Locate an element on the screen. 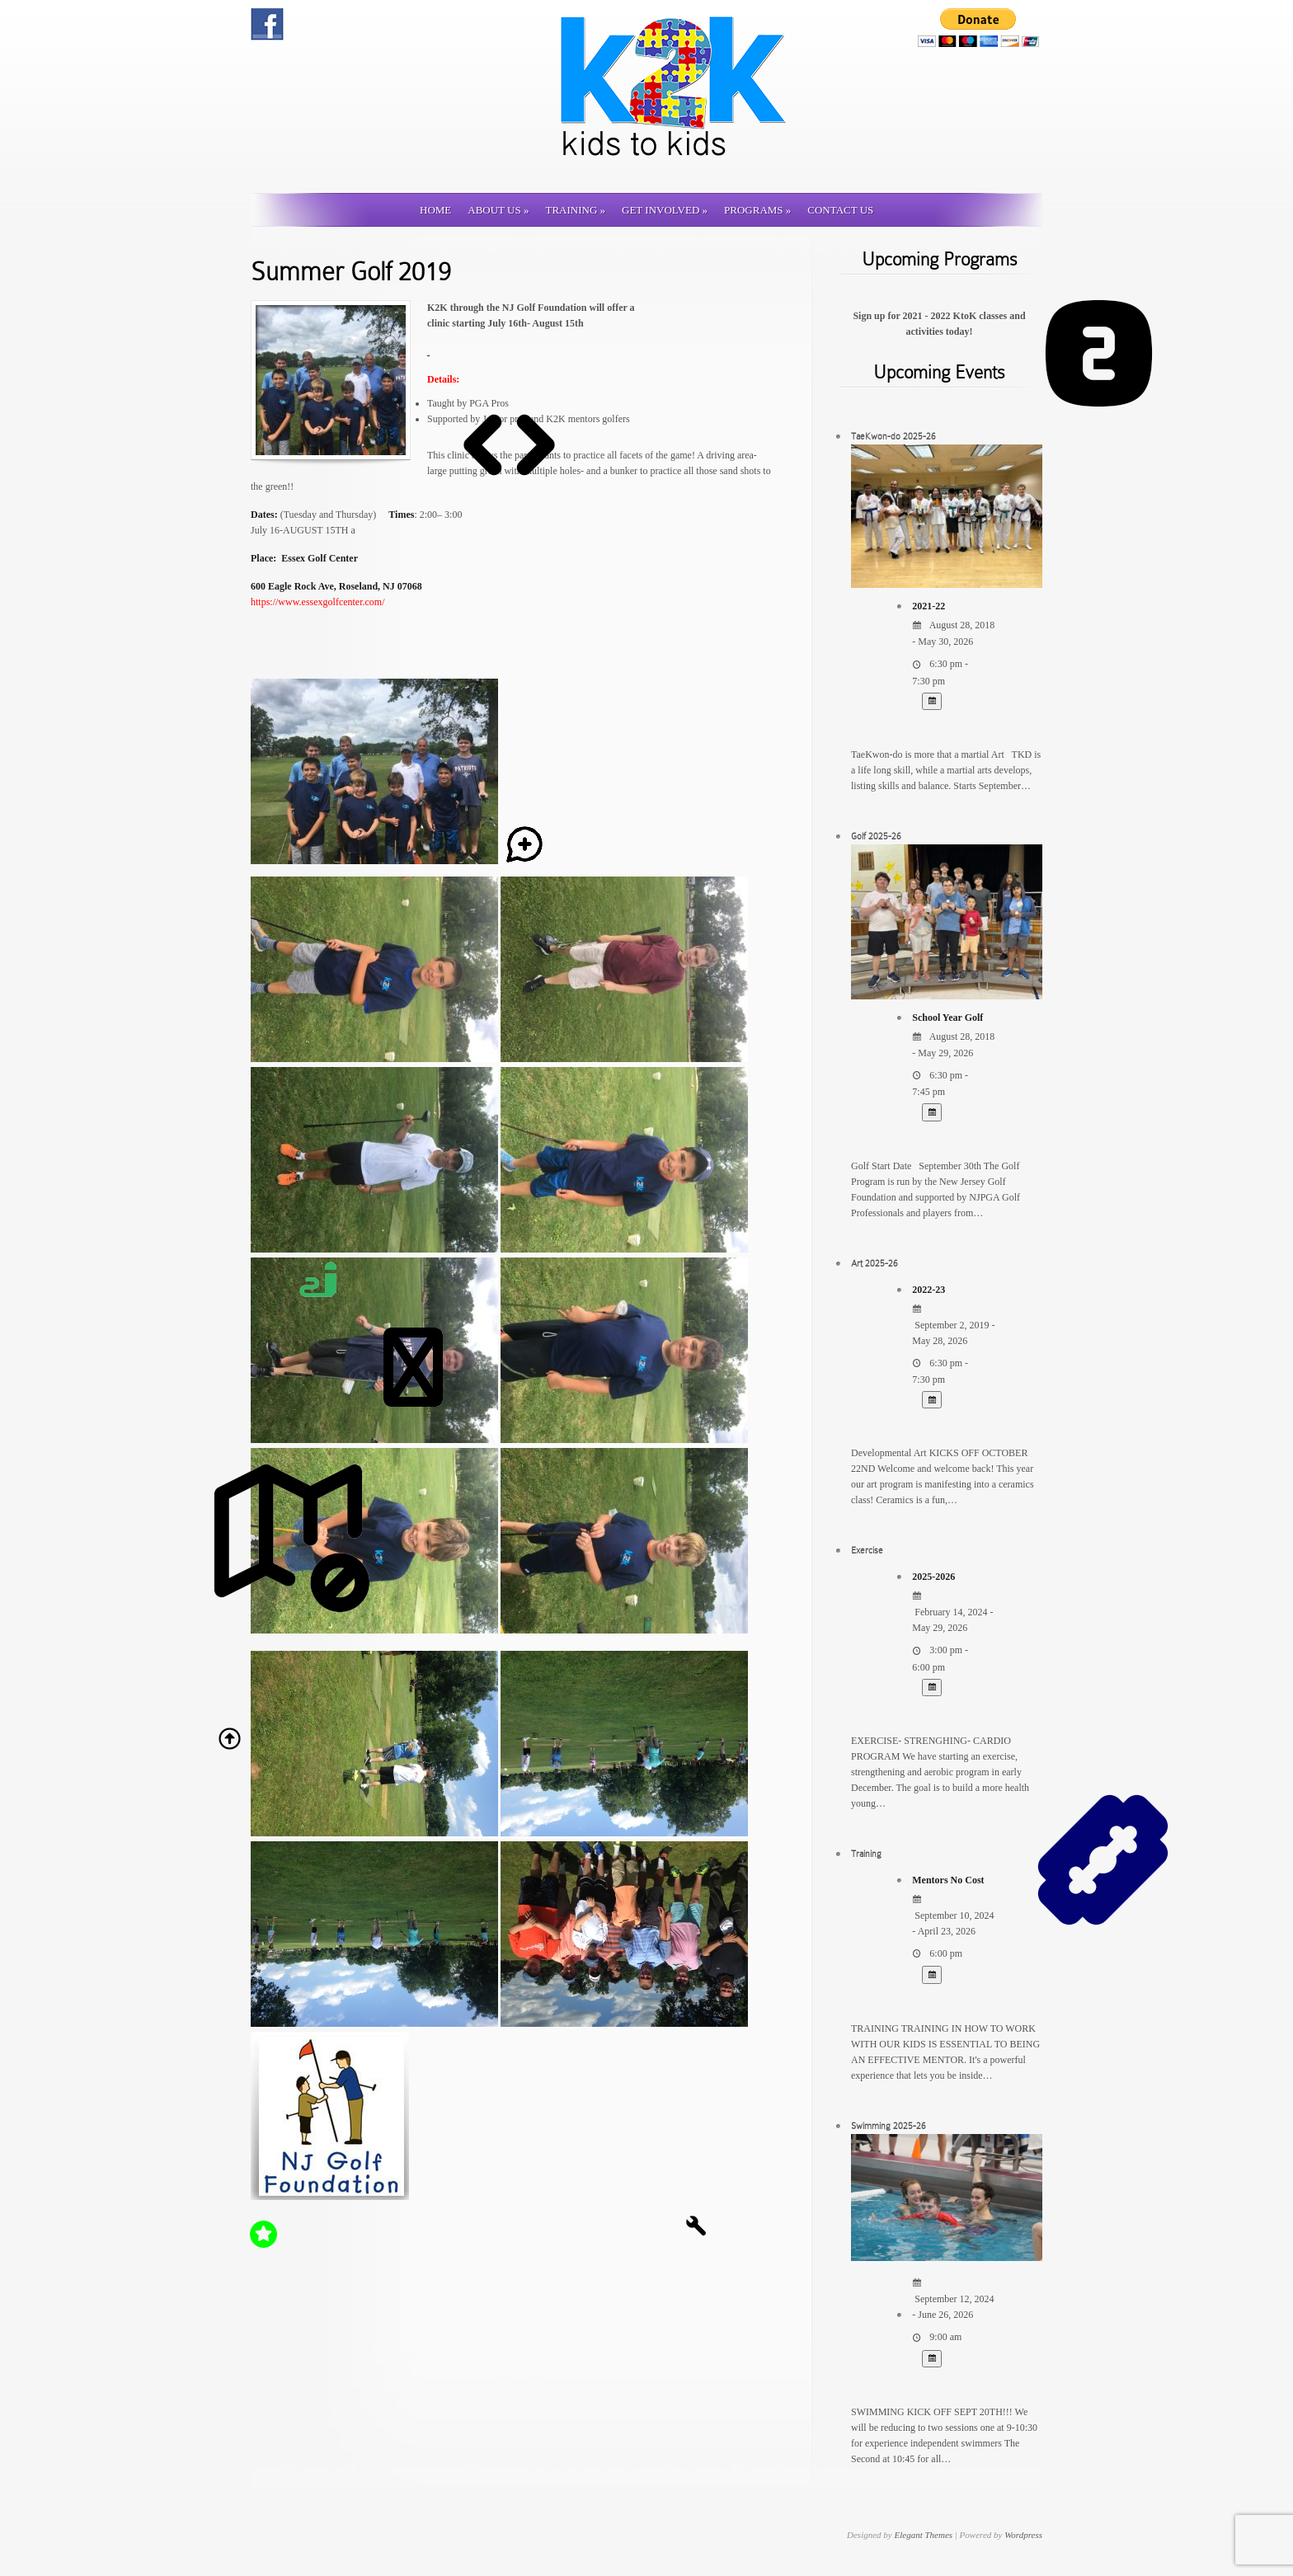 The height and width of the screenshot is (2576, 1293). scroll to top of page is located at coordinates (229, 1738).